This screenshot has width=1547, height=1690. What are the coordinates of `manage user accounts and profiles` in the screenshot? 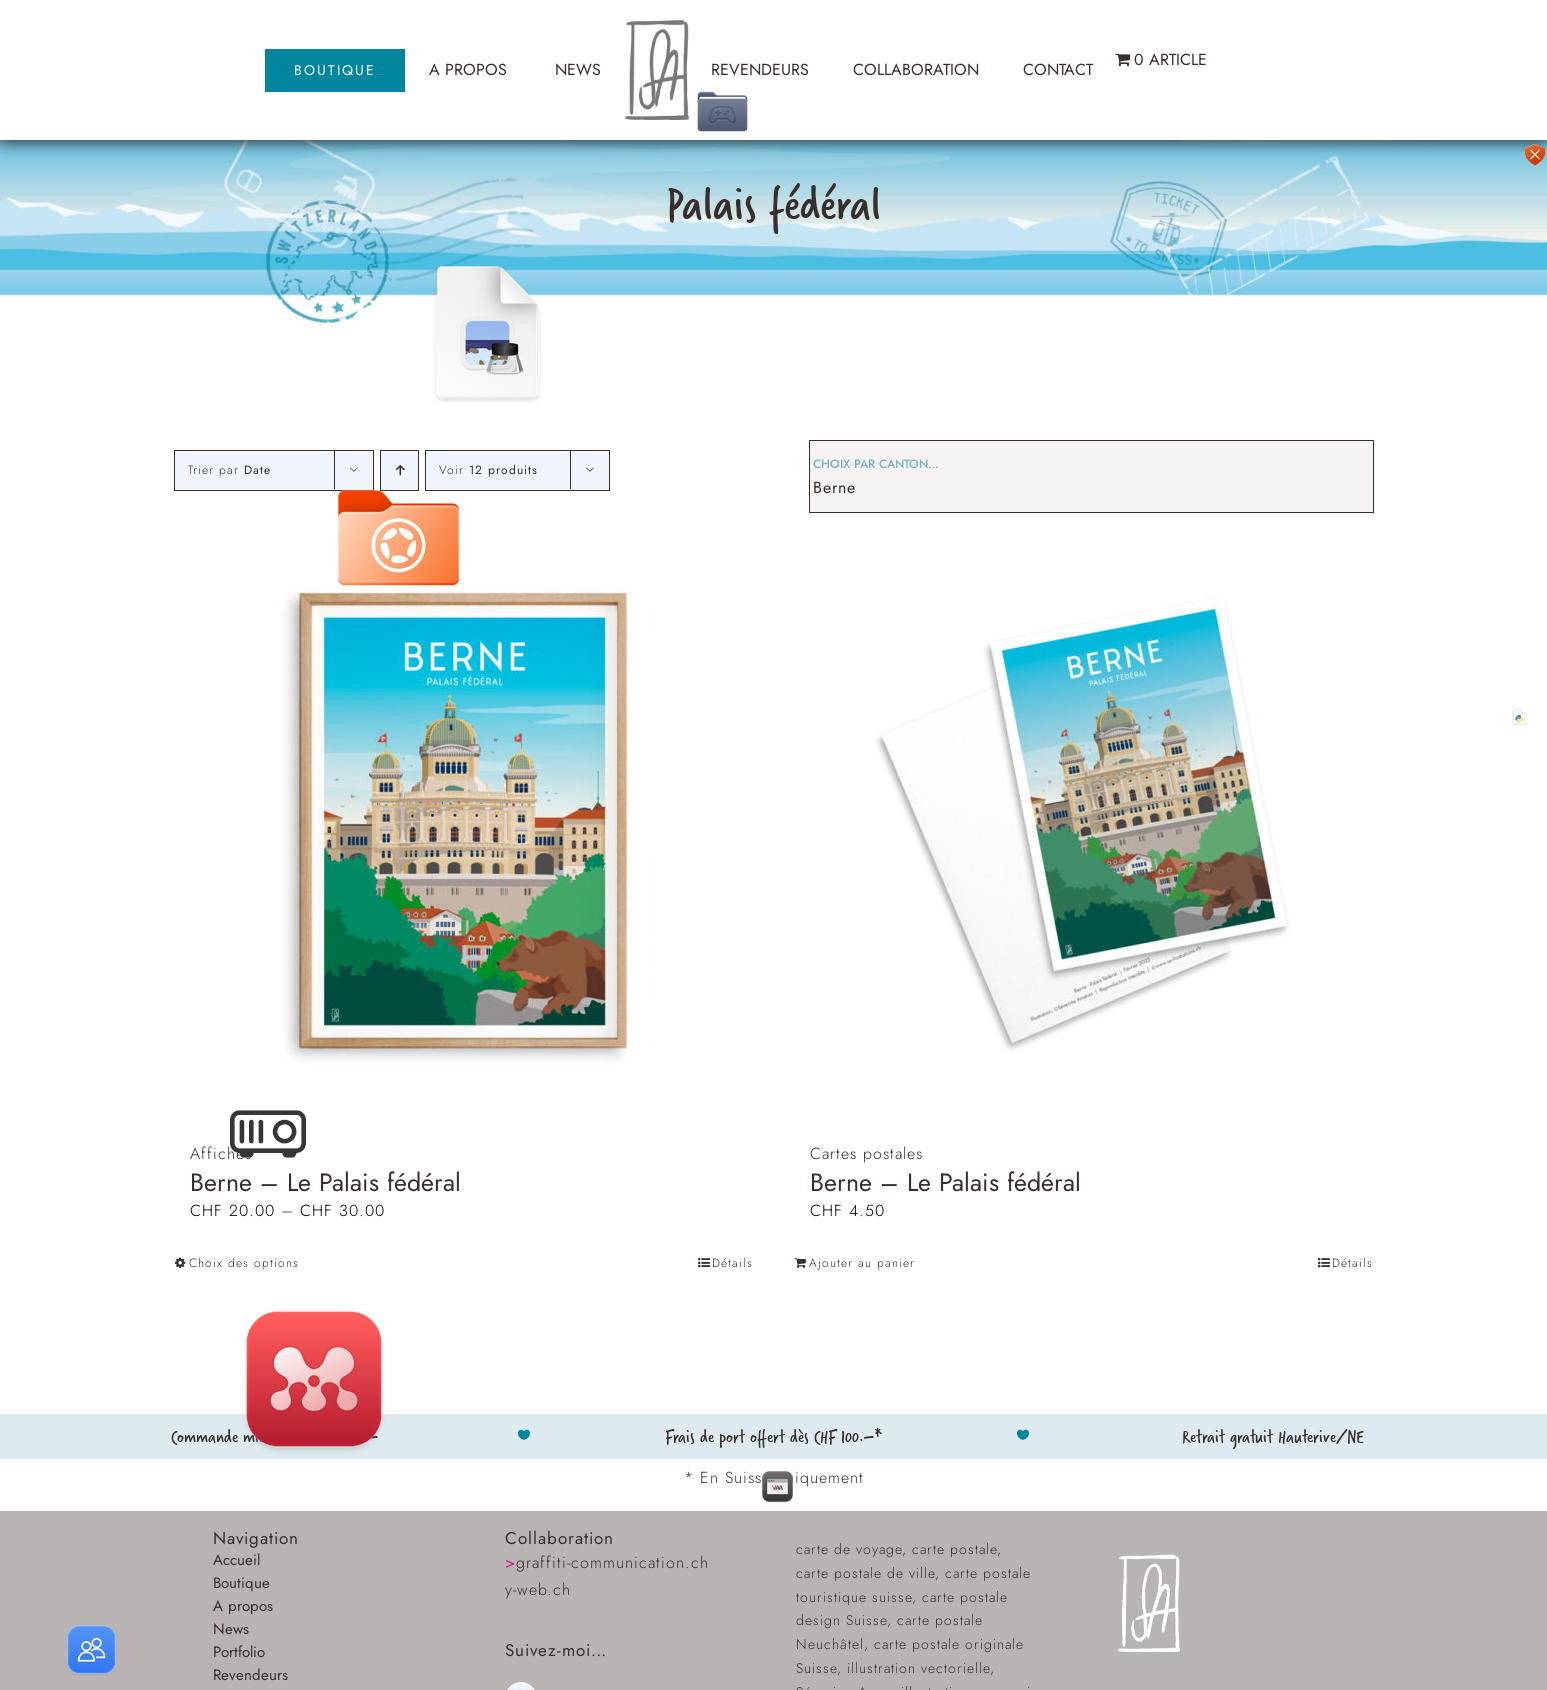 It's located at (91, 1650).